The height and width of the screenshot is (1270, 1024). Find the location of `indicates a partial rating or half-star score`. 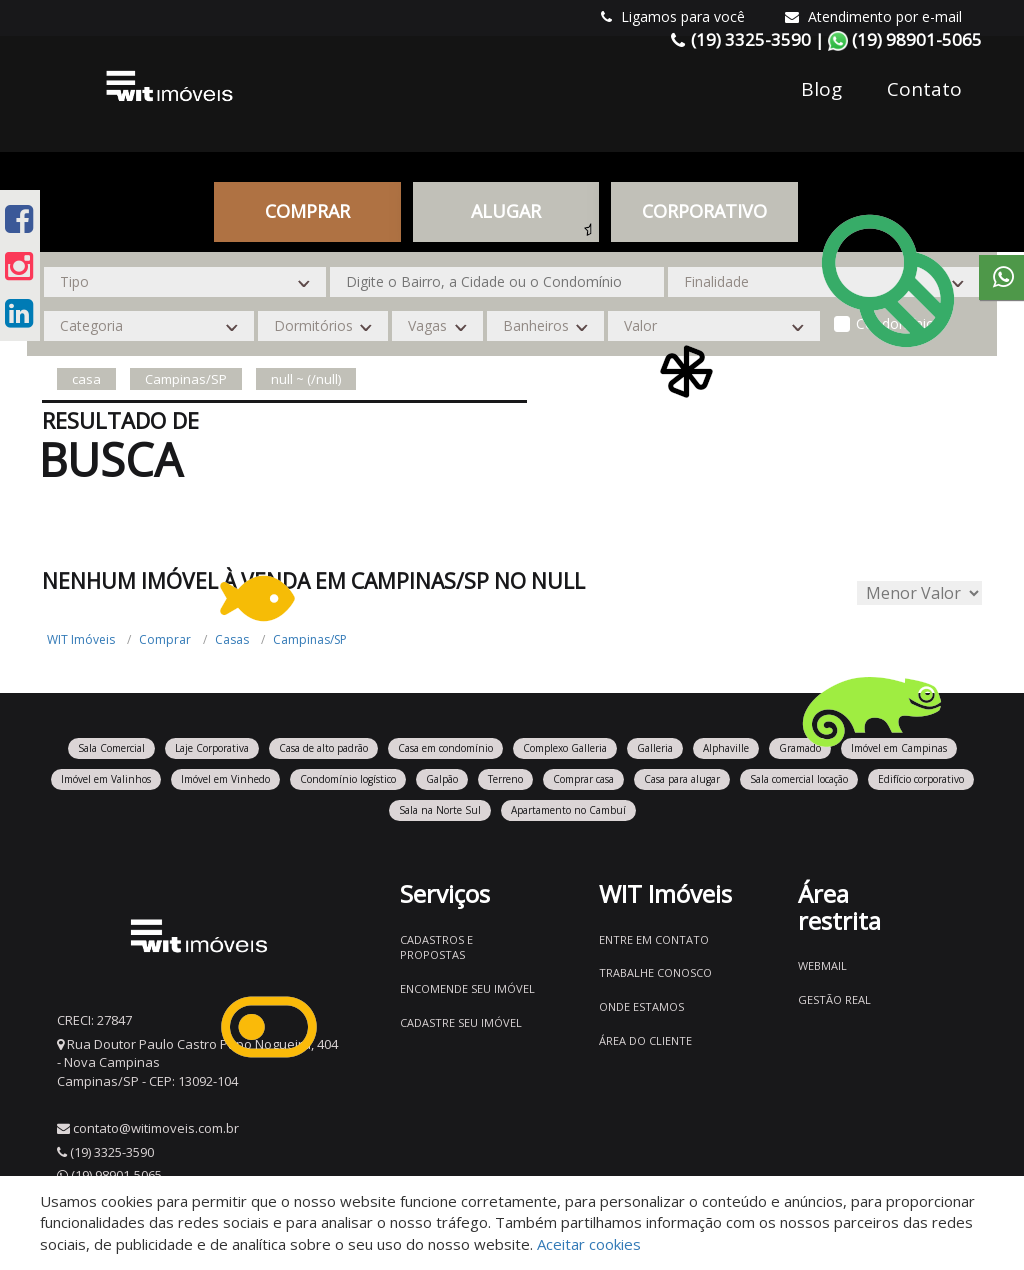

indicates a partial rating or half-star score is located at coordinates (591, 230).